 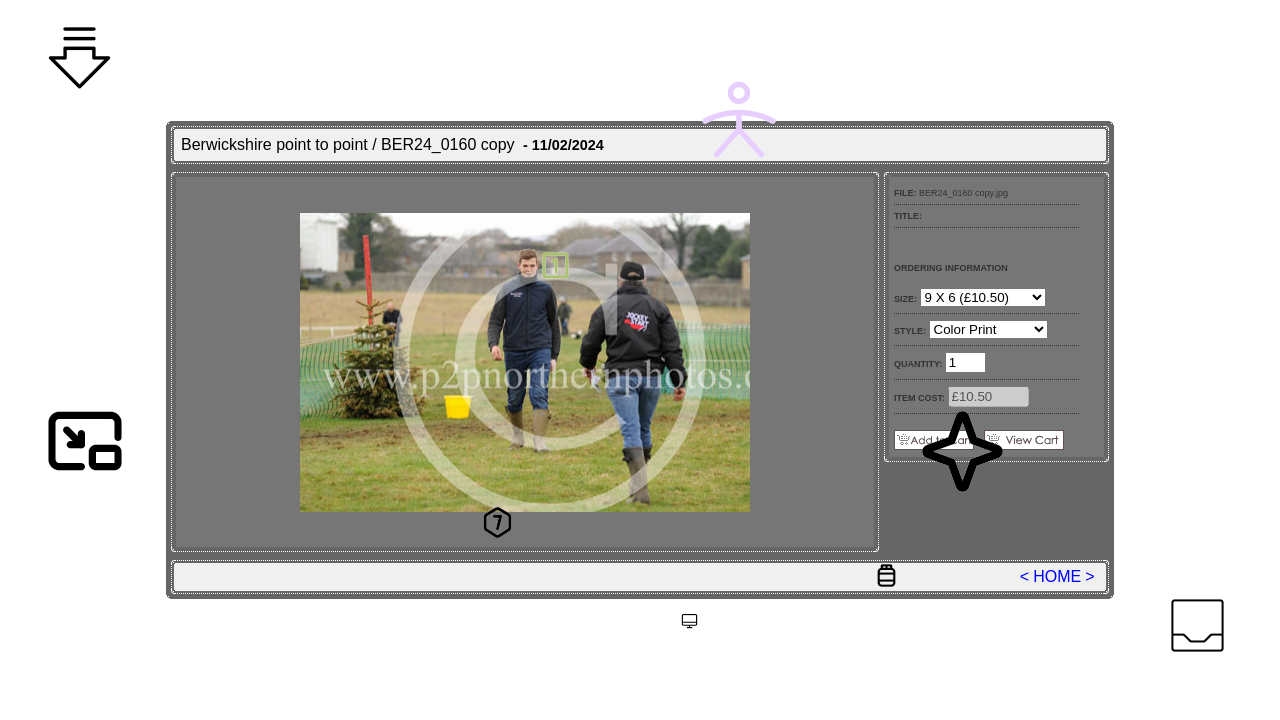 I want to click on indicates first step in a sequence or process, so click(x=555, y=265).